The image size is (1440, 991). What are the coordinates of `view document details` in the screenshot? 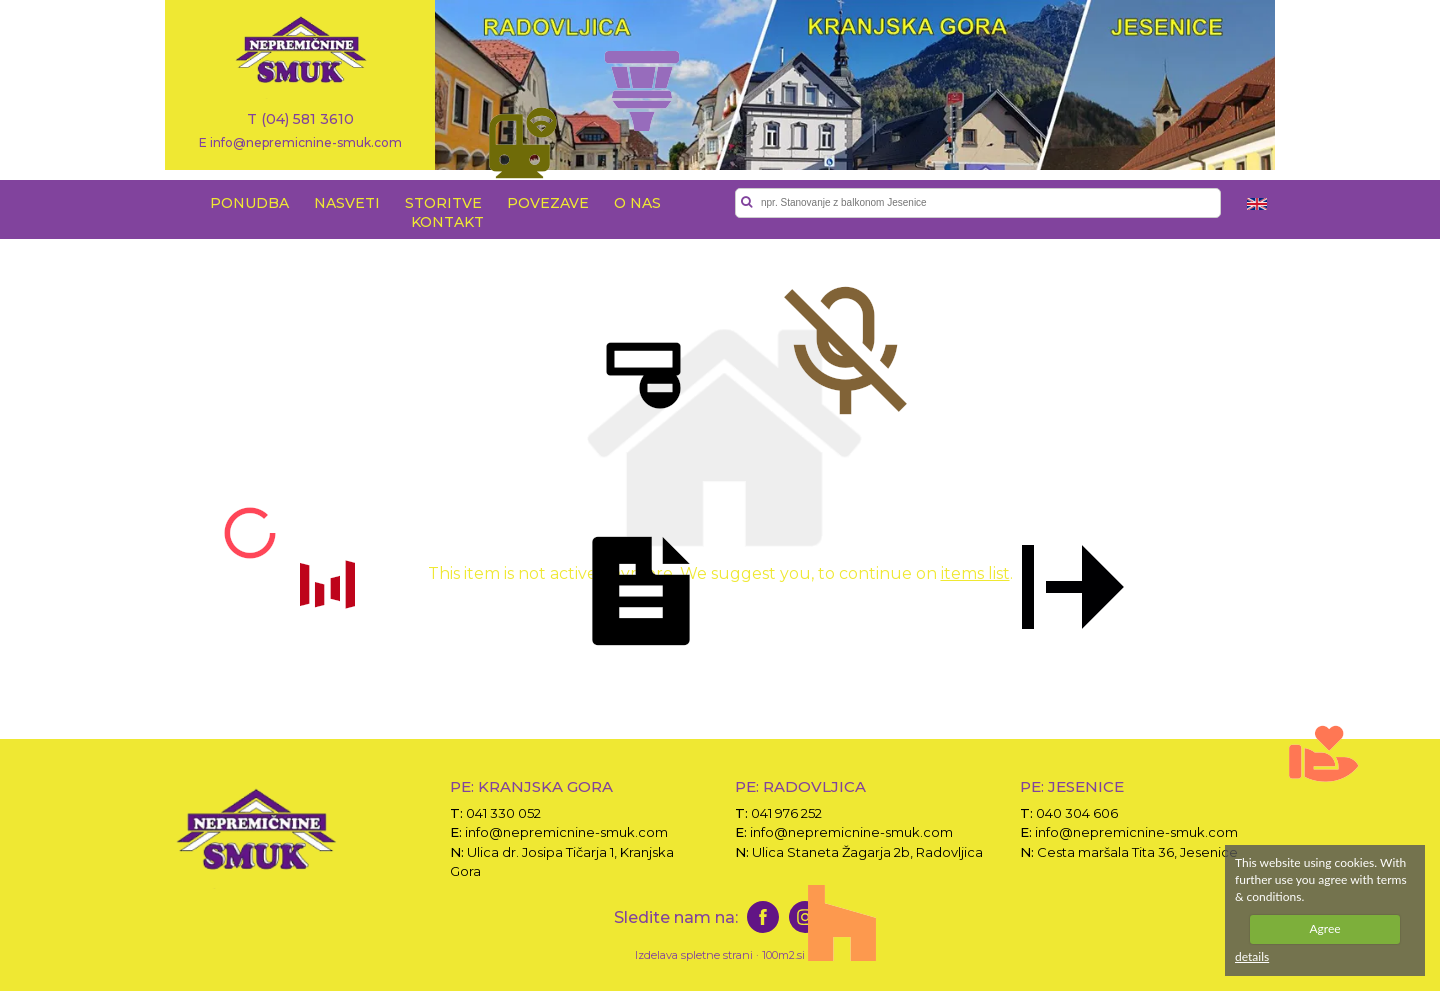 It's located at (641, 591).